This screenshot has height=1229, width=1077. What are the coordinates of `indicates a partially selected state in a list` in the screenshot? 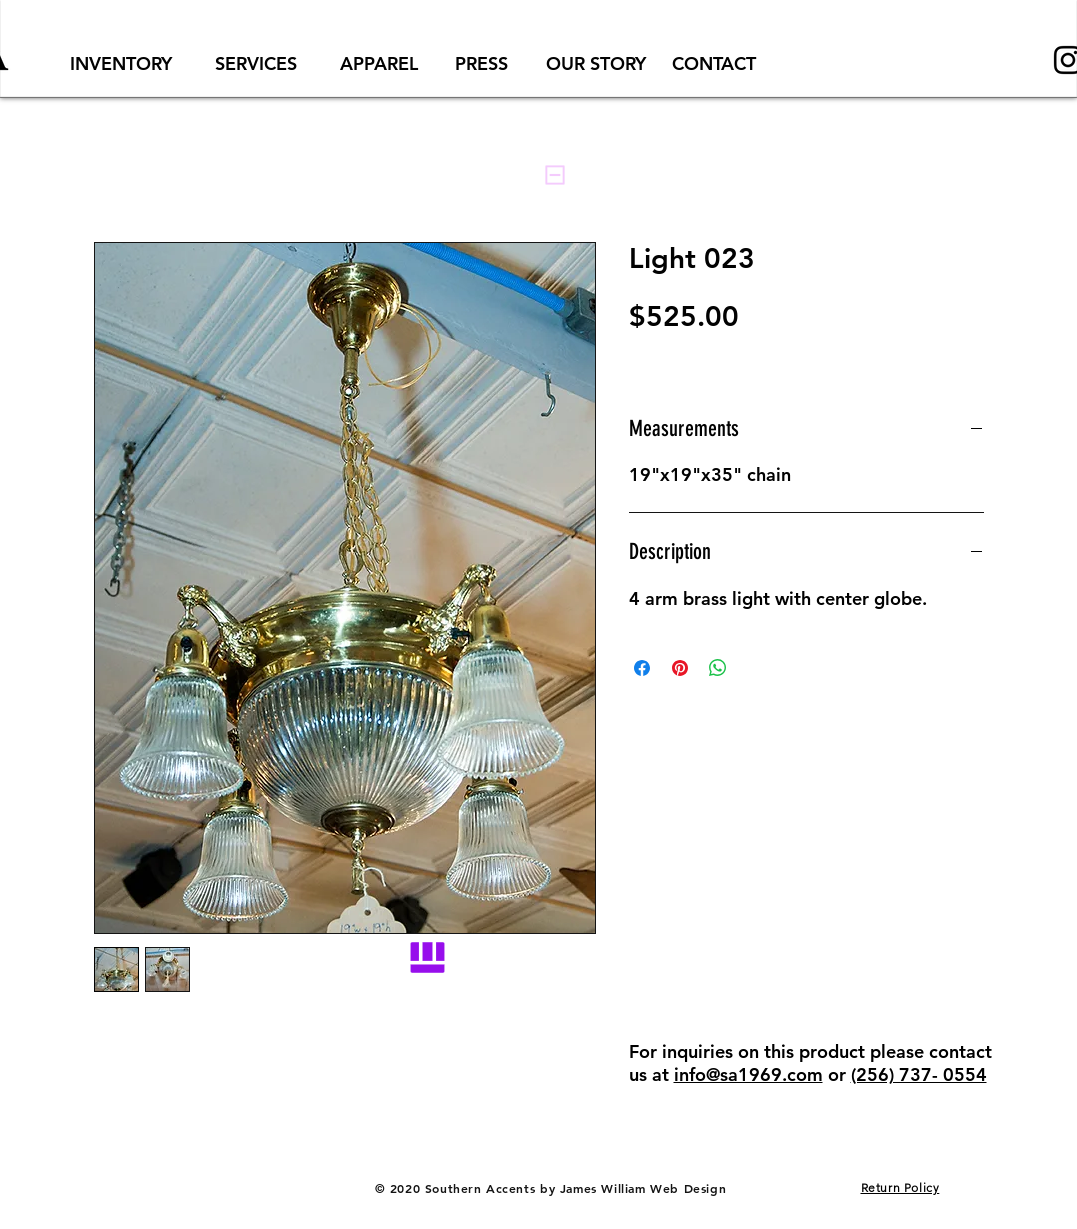 It's located at (555, 175).